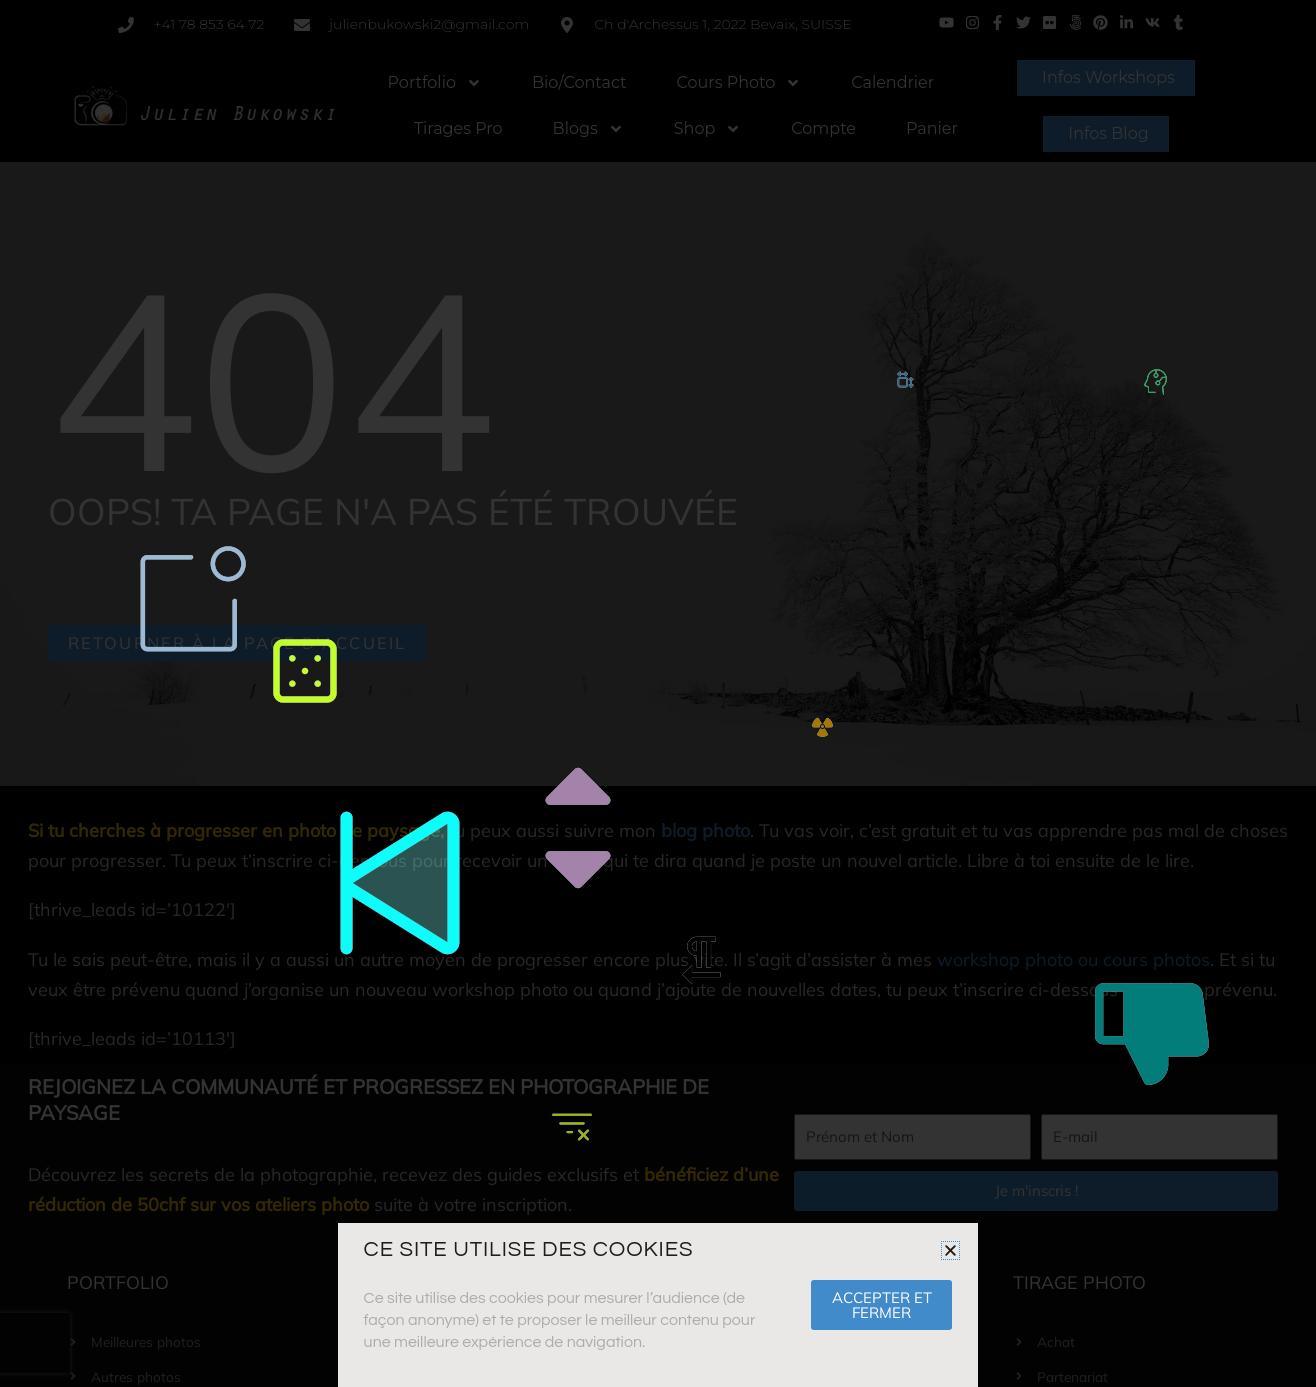  Describe the element at coordinates (191, 601) in the screenshot. I see `view notifications` at that location.